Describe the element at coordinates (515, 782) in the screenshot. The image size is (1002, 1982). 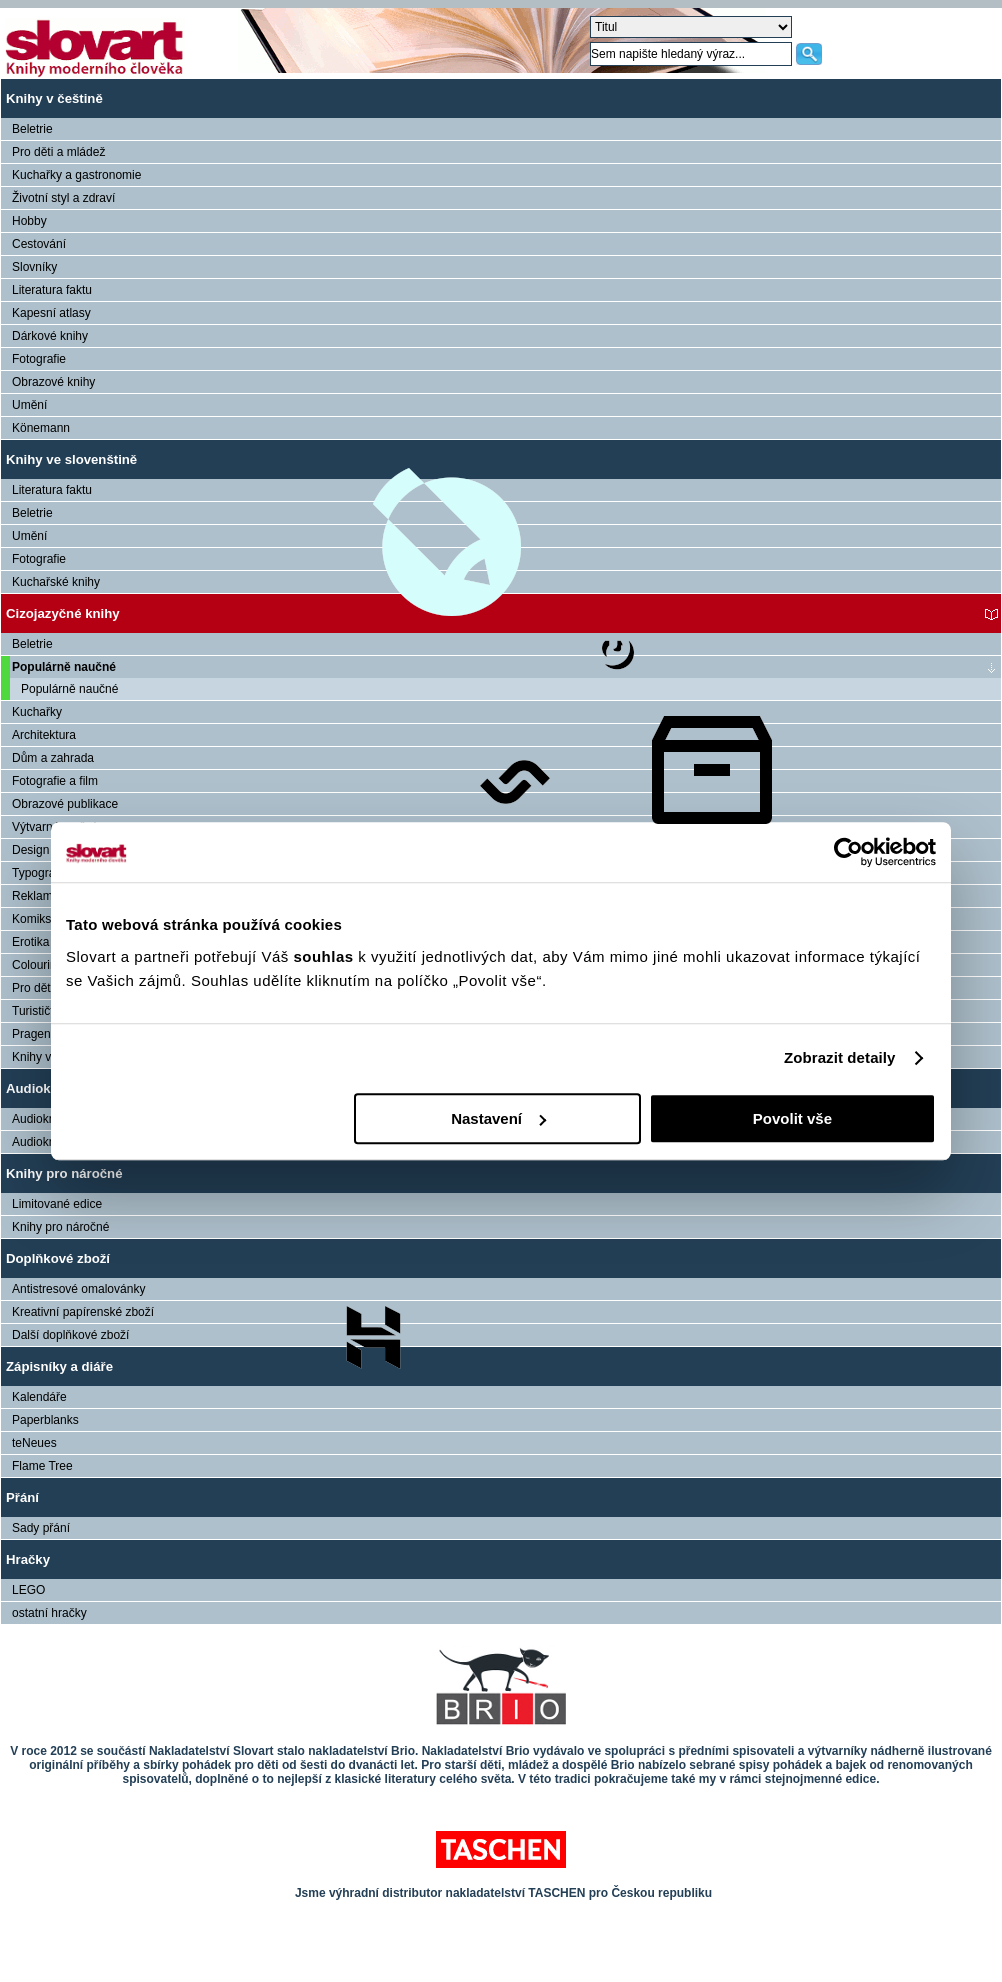
I see `semaphore ci logo` at that location.